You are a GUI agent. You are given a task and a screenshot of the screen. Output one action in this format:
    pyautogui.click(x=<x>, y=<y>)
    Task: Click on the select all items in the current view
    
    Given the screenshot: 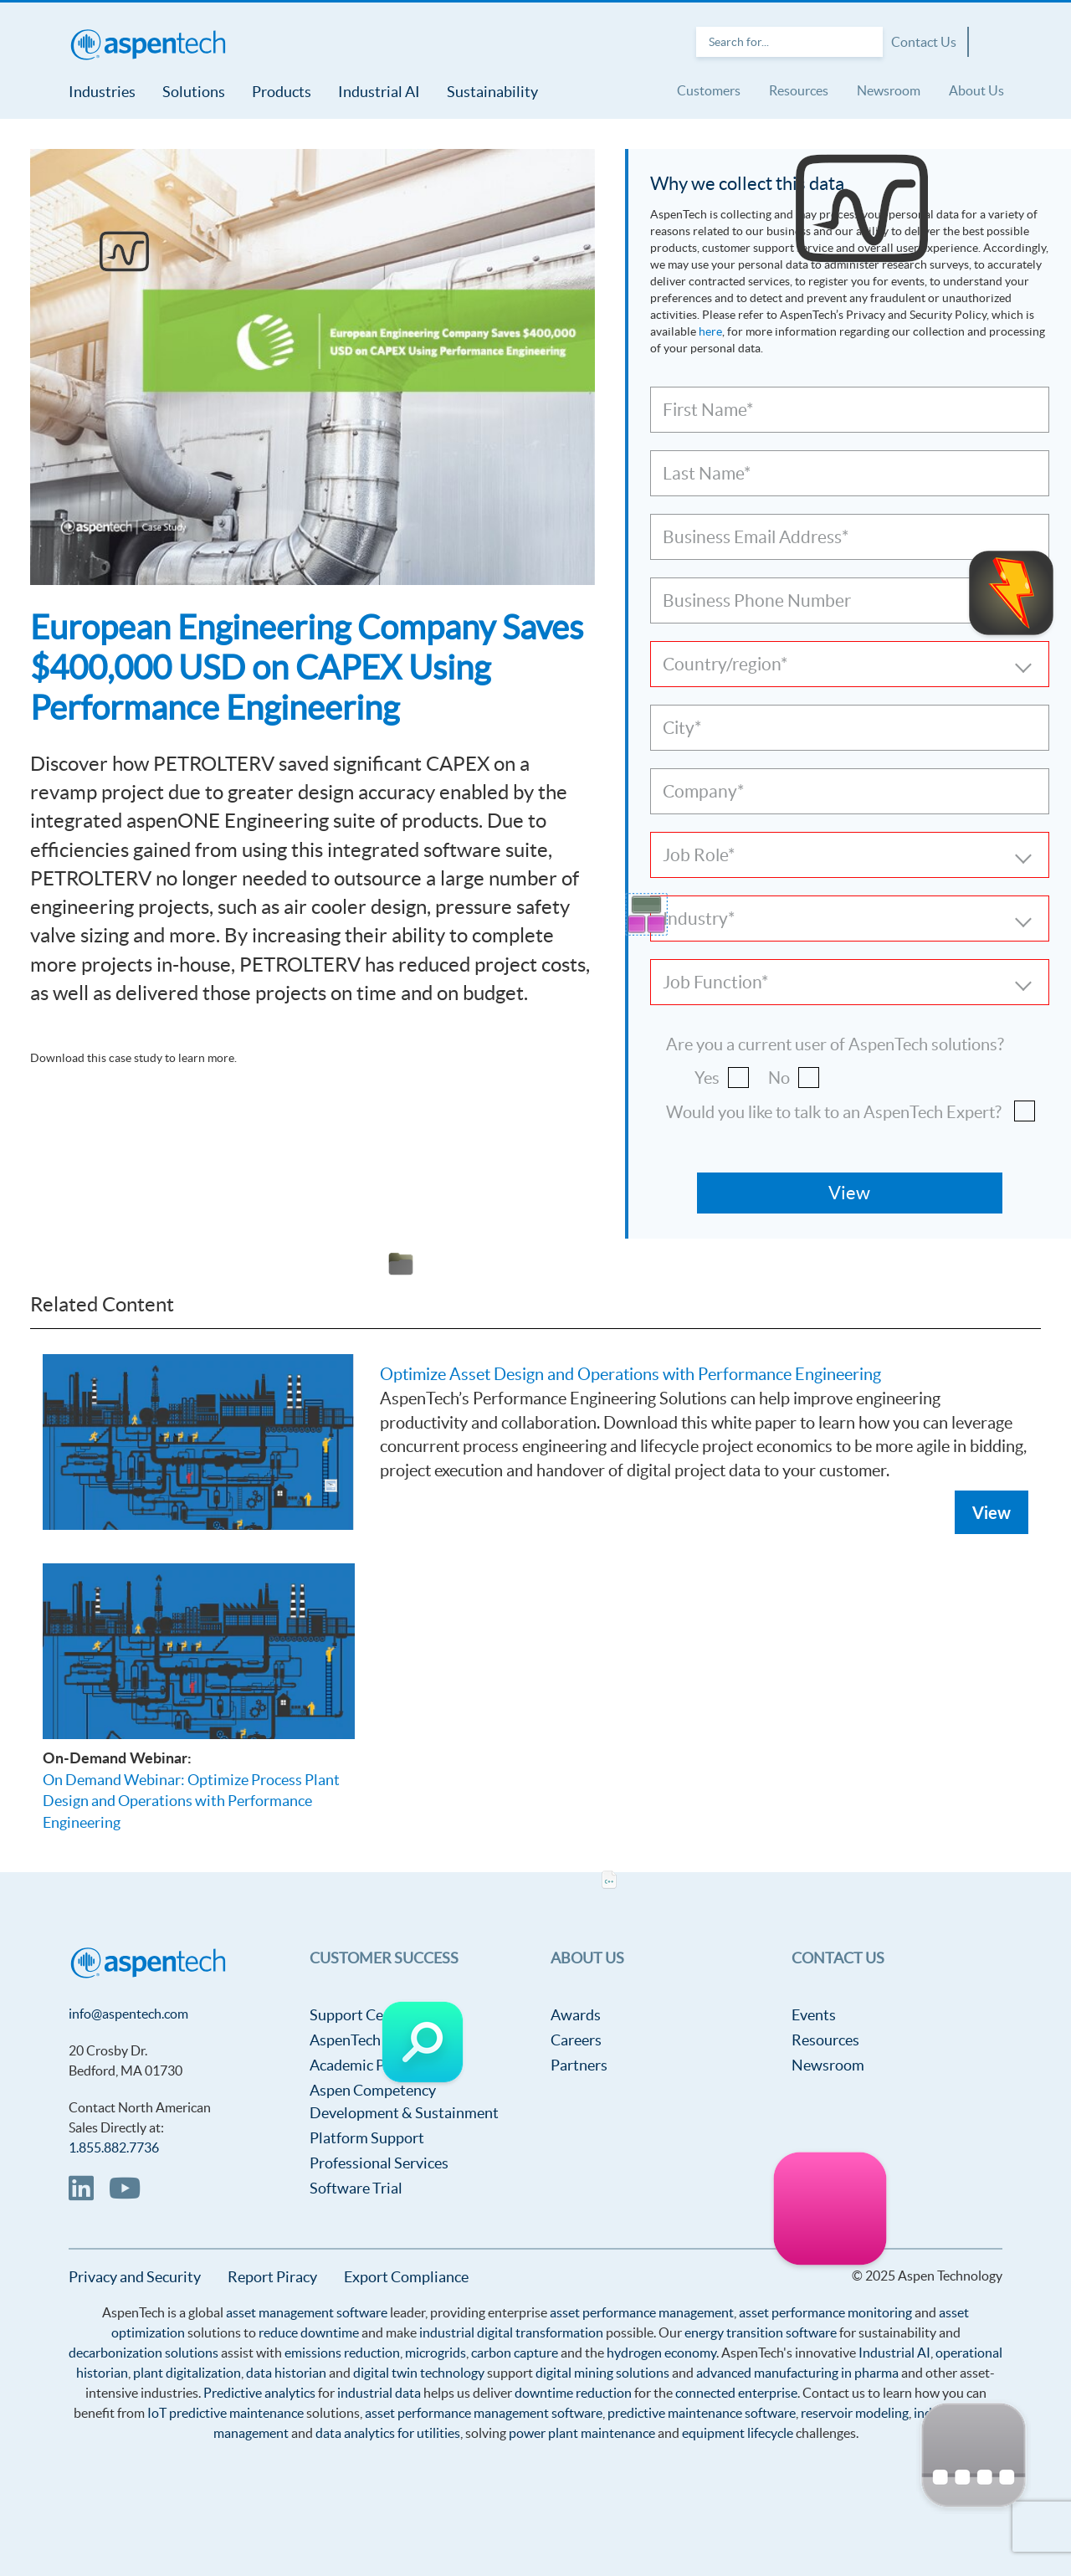 What is the action you would take?
    pyautogui.click(x=646, y=914)
    